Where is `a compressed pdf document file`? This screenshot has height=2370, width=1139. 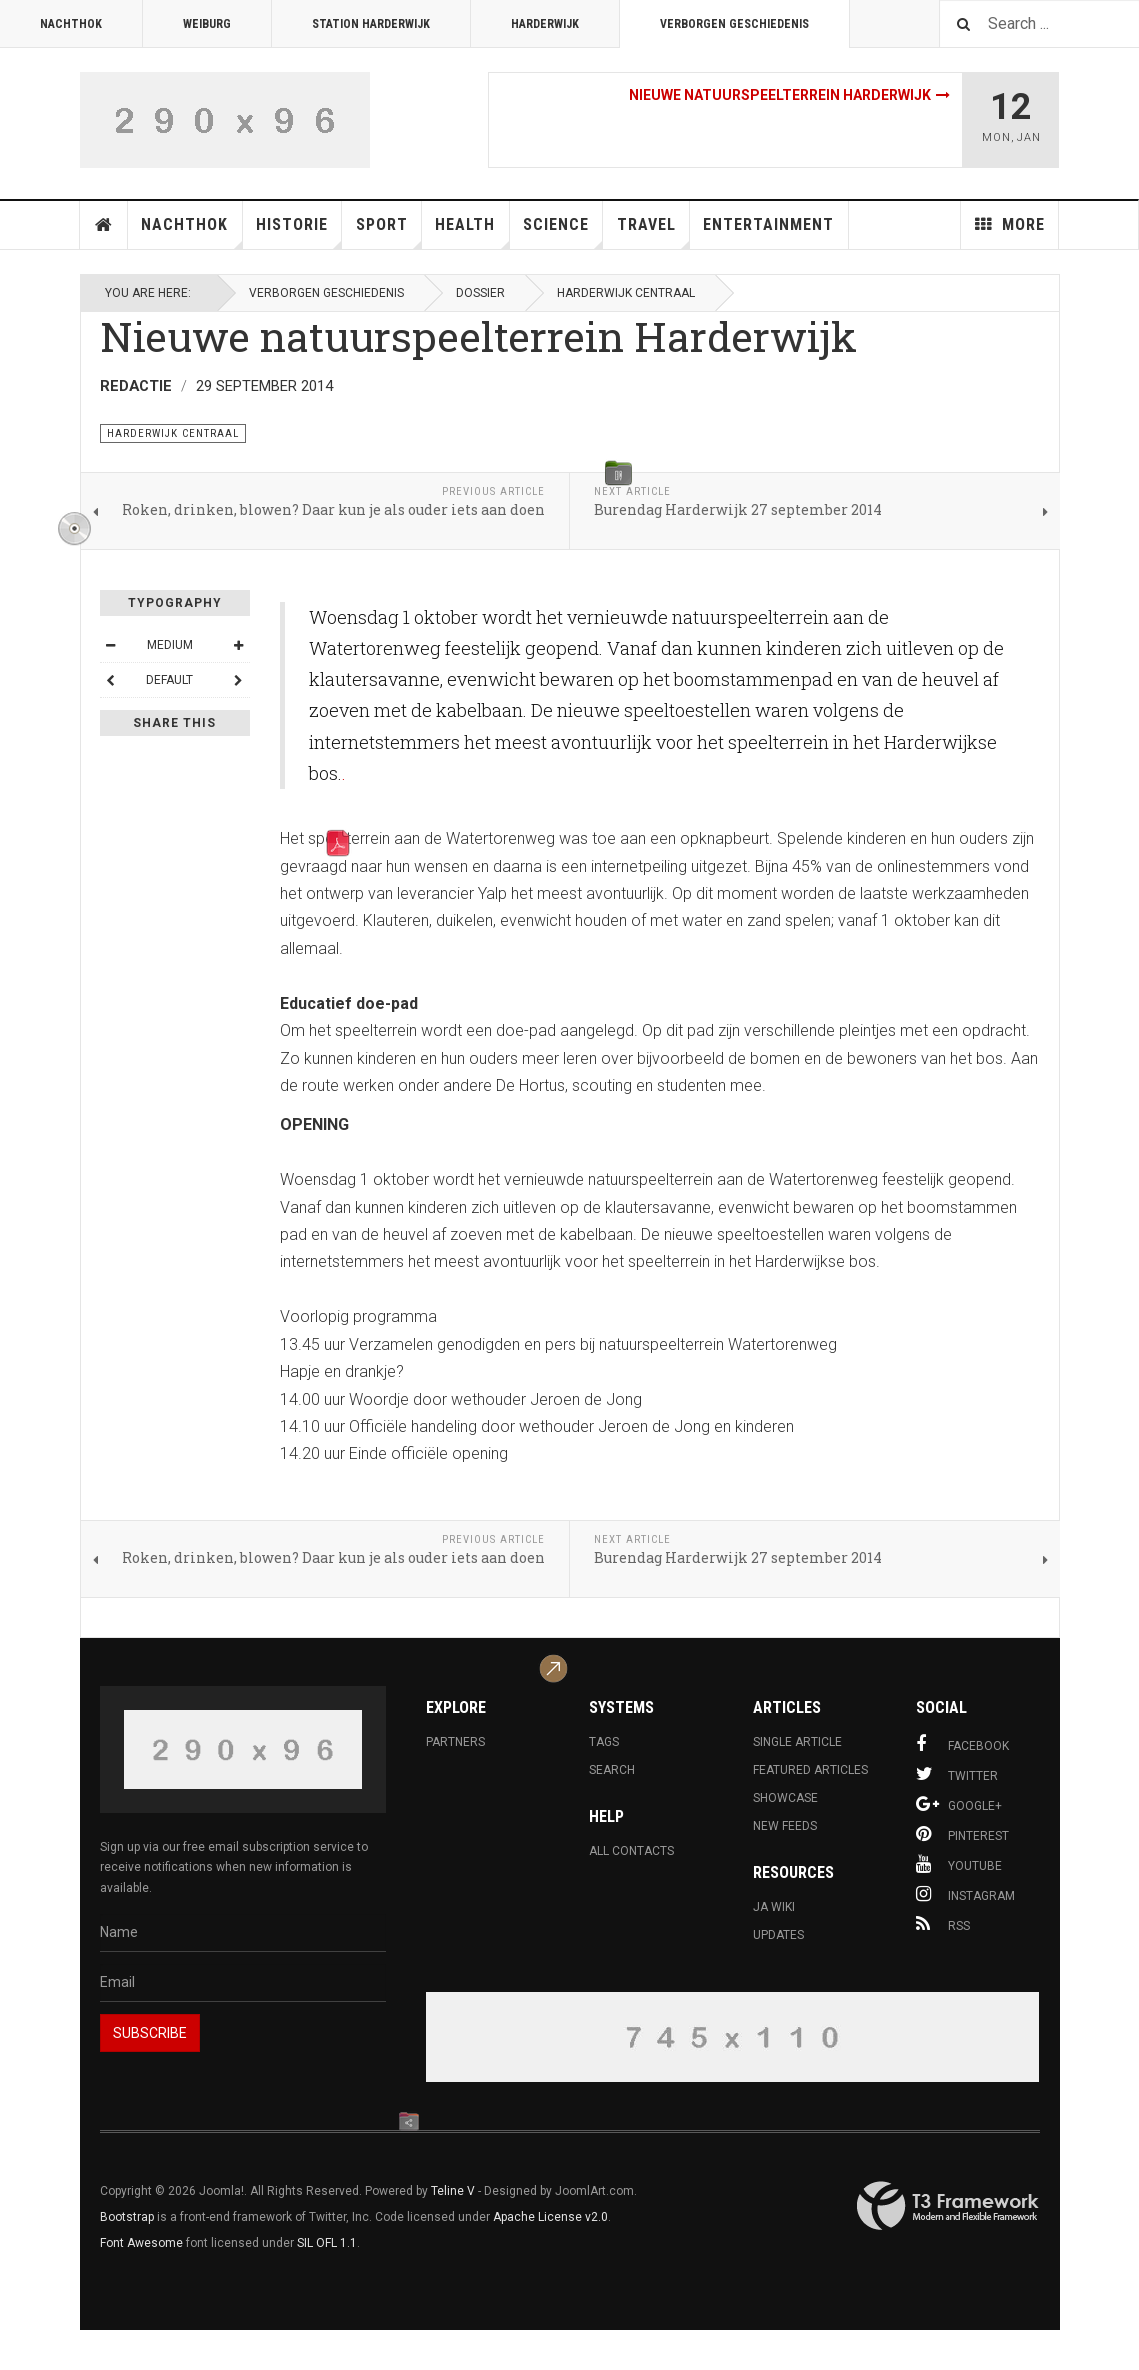
a compressed pdf document file is located at coordinates (338, 843).